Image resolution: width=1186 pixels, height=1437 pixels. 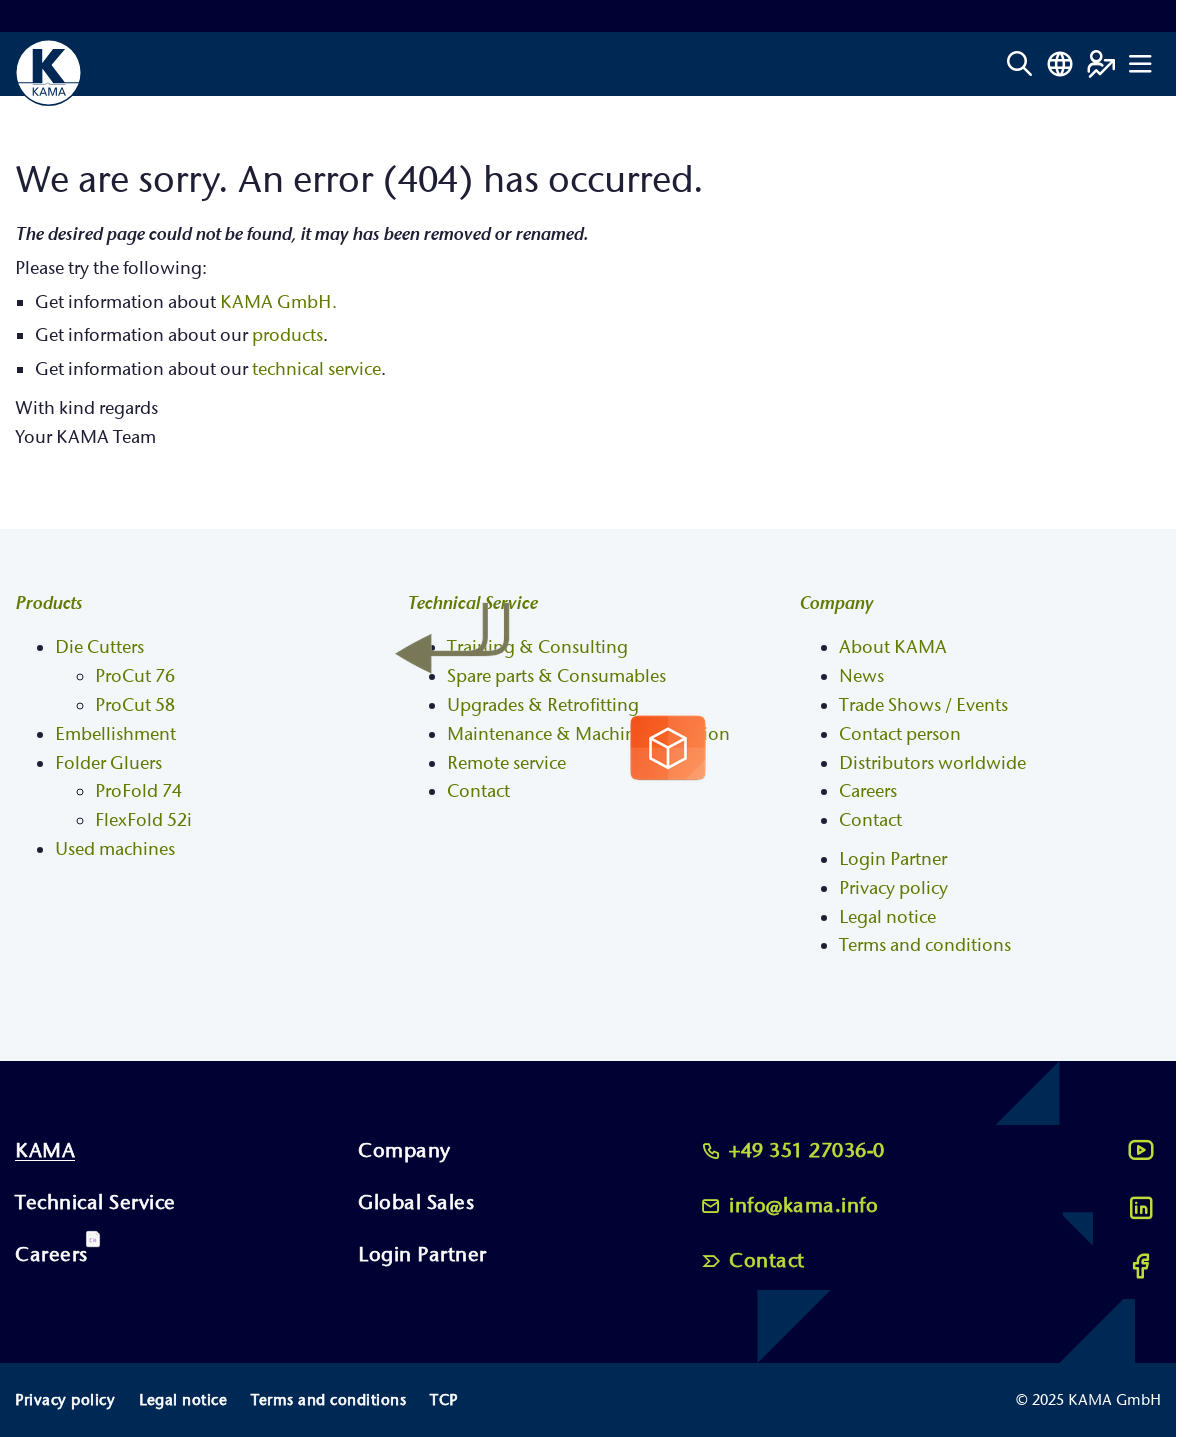 I want to click on open a 3D model file in STL format, so click(x=668, y=745).